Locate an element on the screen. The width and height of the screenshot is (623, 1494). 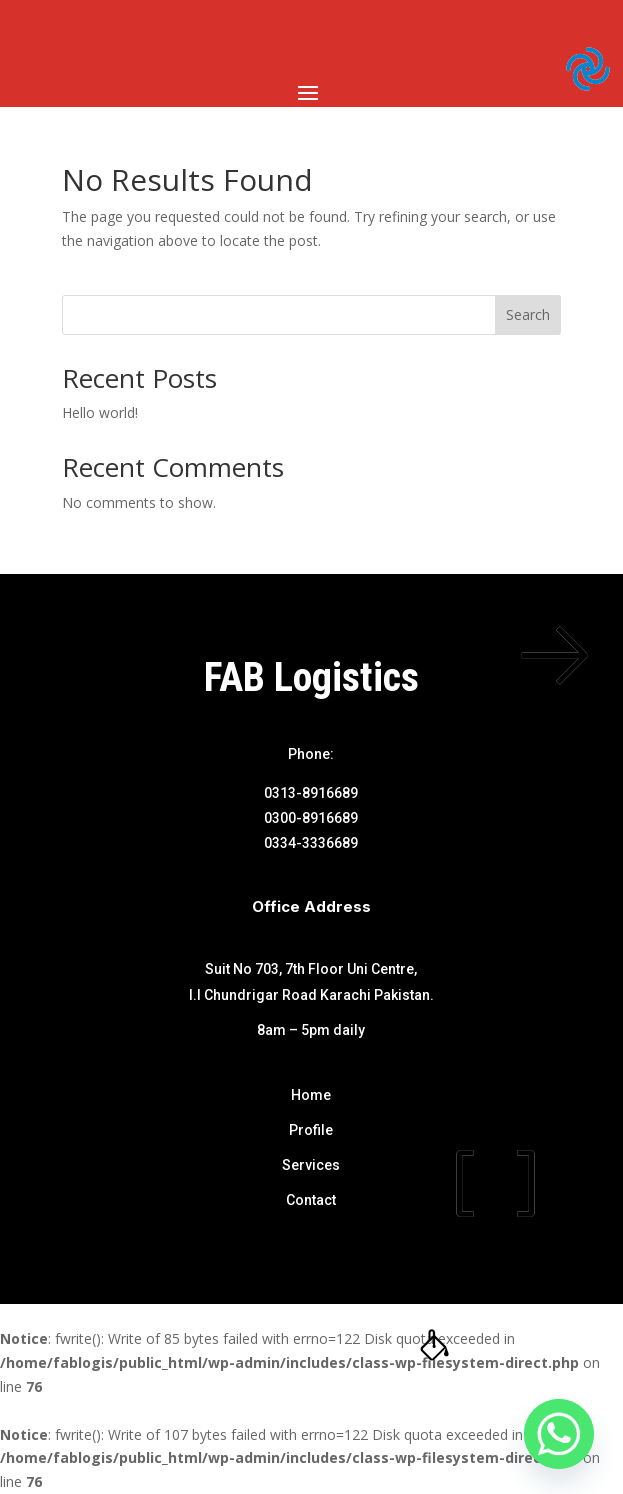
navigate to the next item or screen is located at coordinates (554, 652).